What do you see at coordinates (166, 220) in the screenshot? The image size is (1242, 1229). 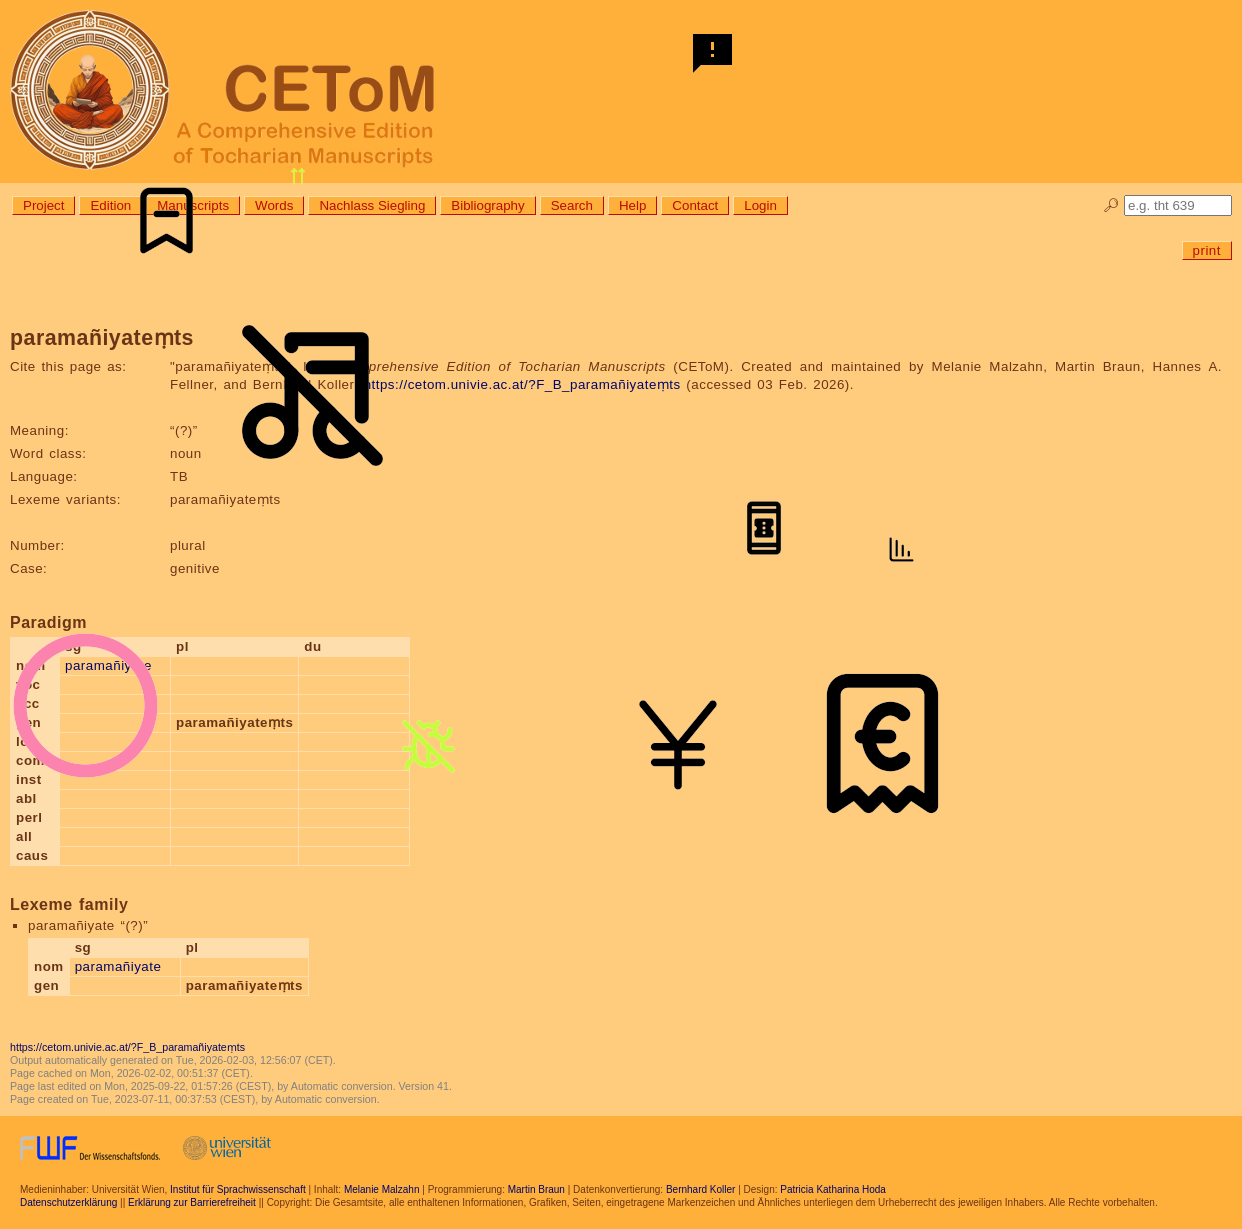 I see `remove from saved bookmarks` at bounding box center [166, 220].